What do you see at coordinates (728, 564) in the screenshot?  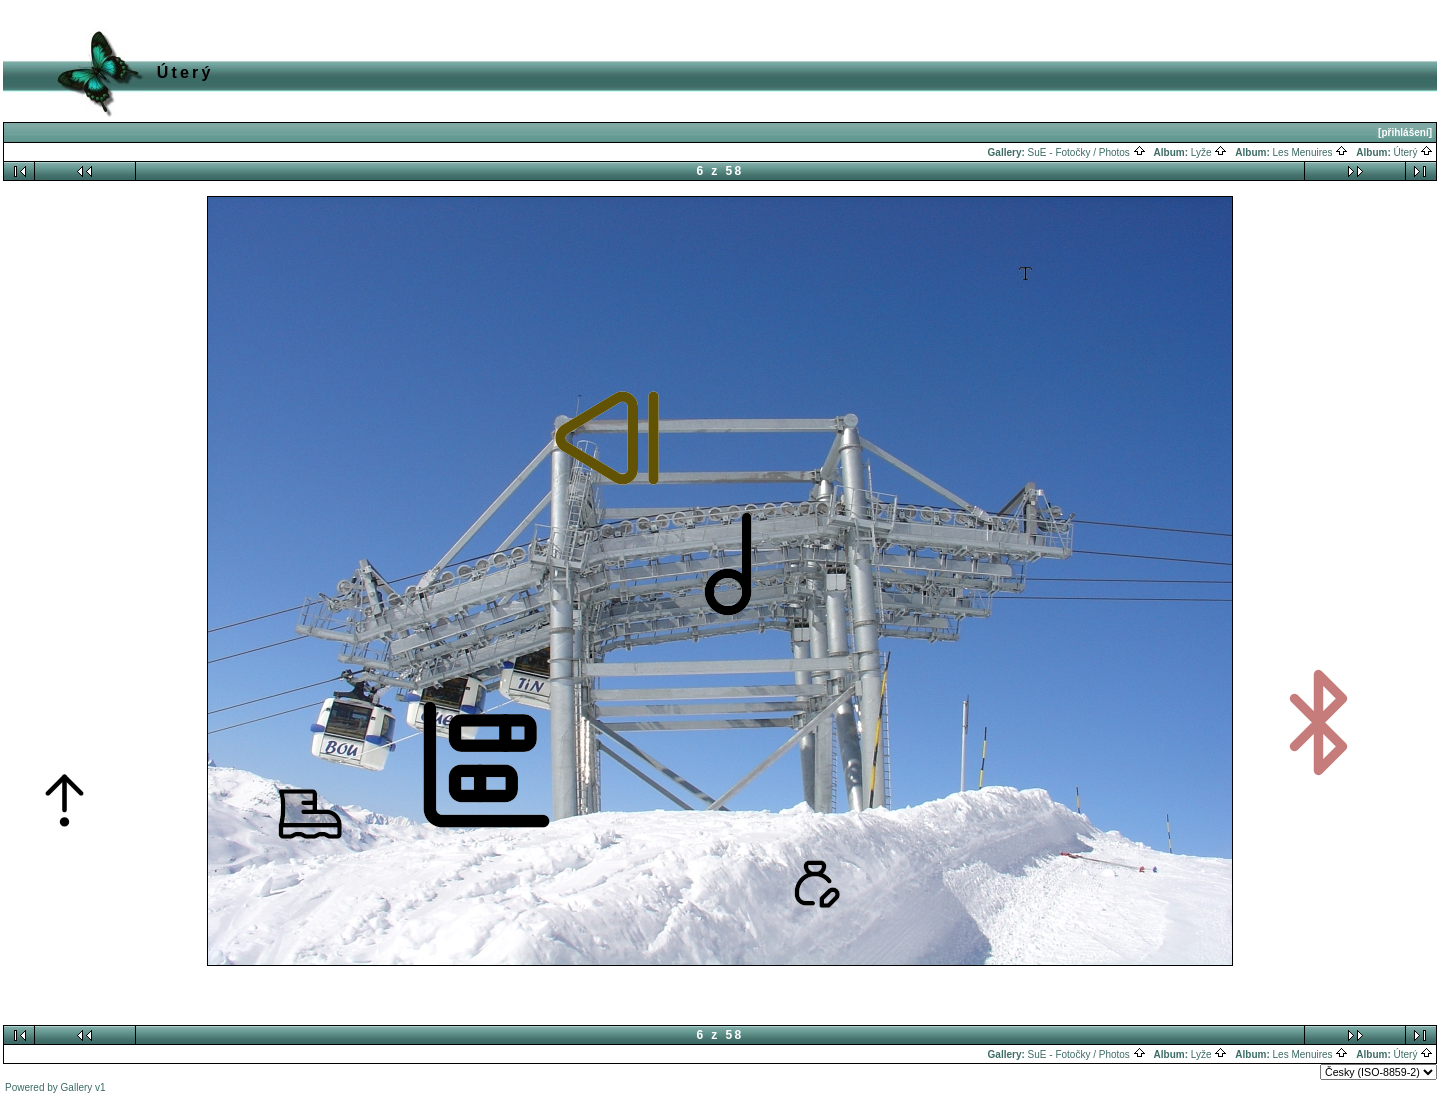 I see `access music library or audio files` at bounding box center [728, 564].